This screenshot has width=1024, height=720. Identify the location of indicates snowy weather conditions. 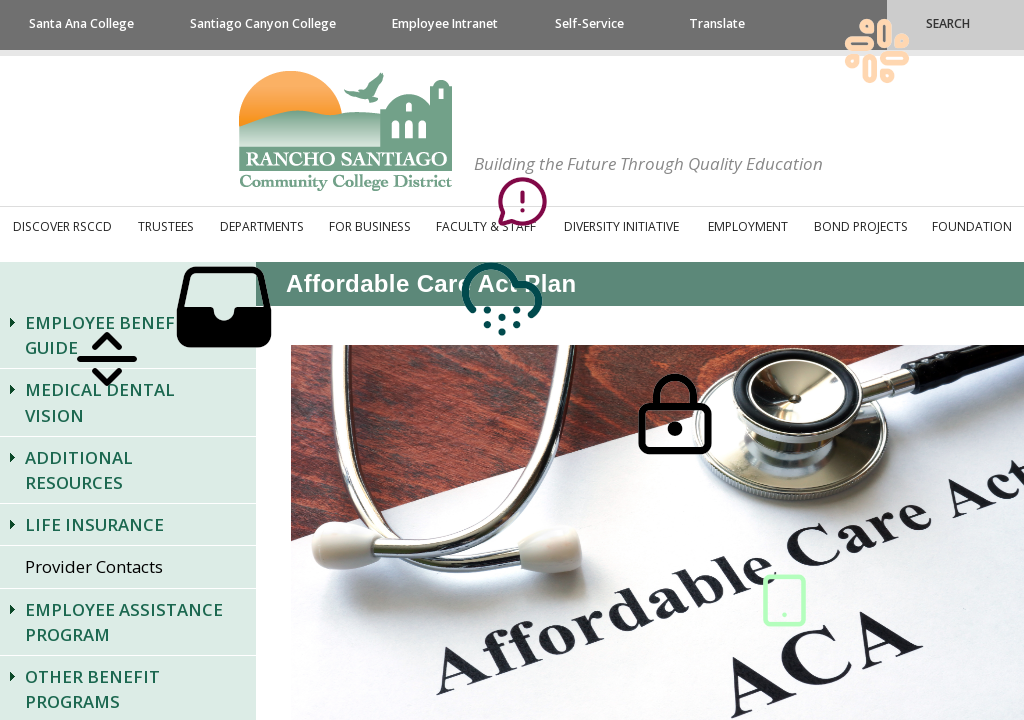
(502, 299).